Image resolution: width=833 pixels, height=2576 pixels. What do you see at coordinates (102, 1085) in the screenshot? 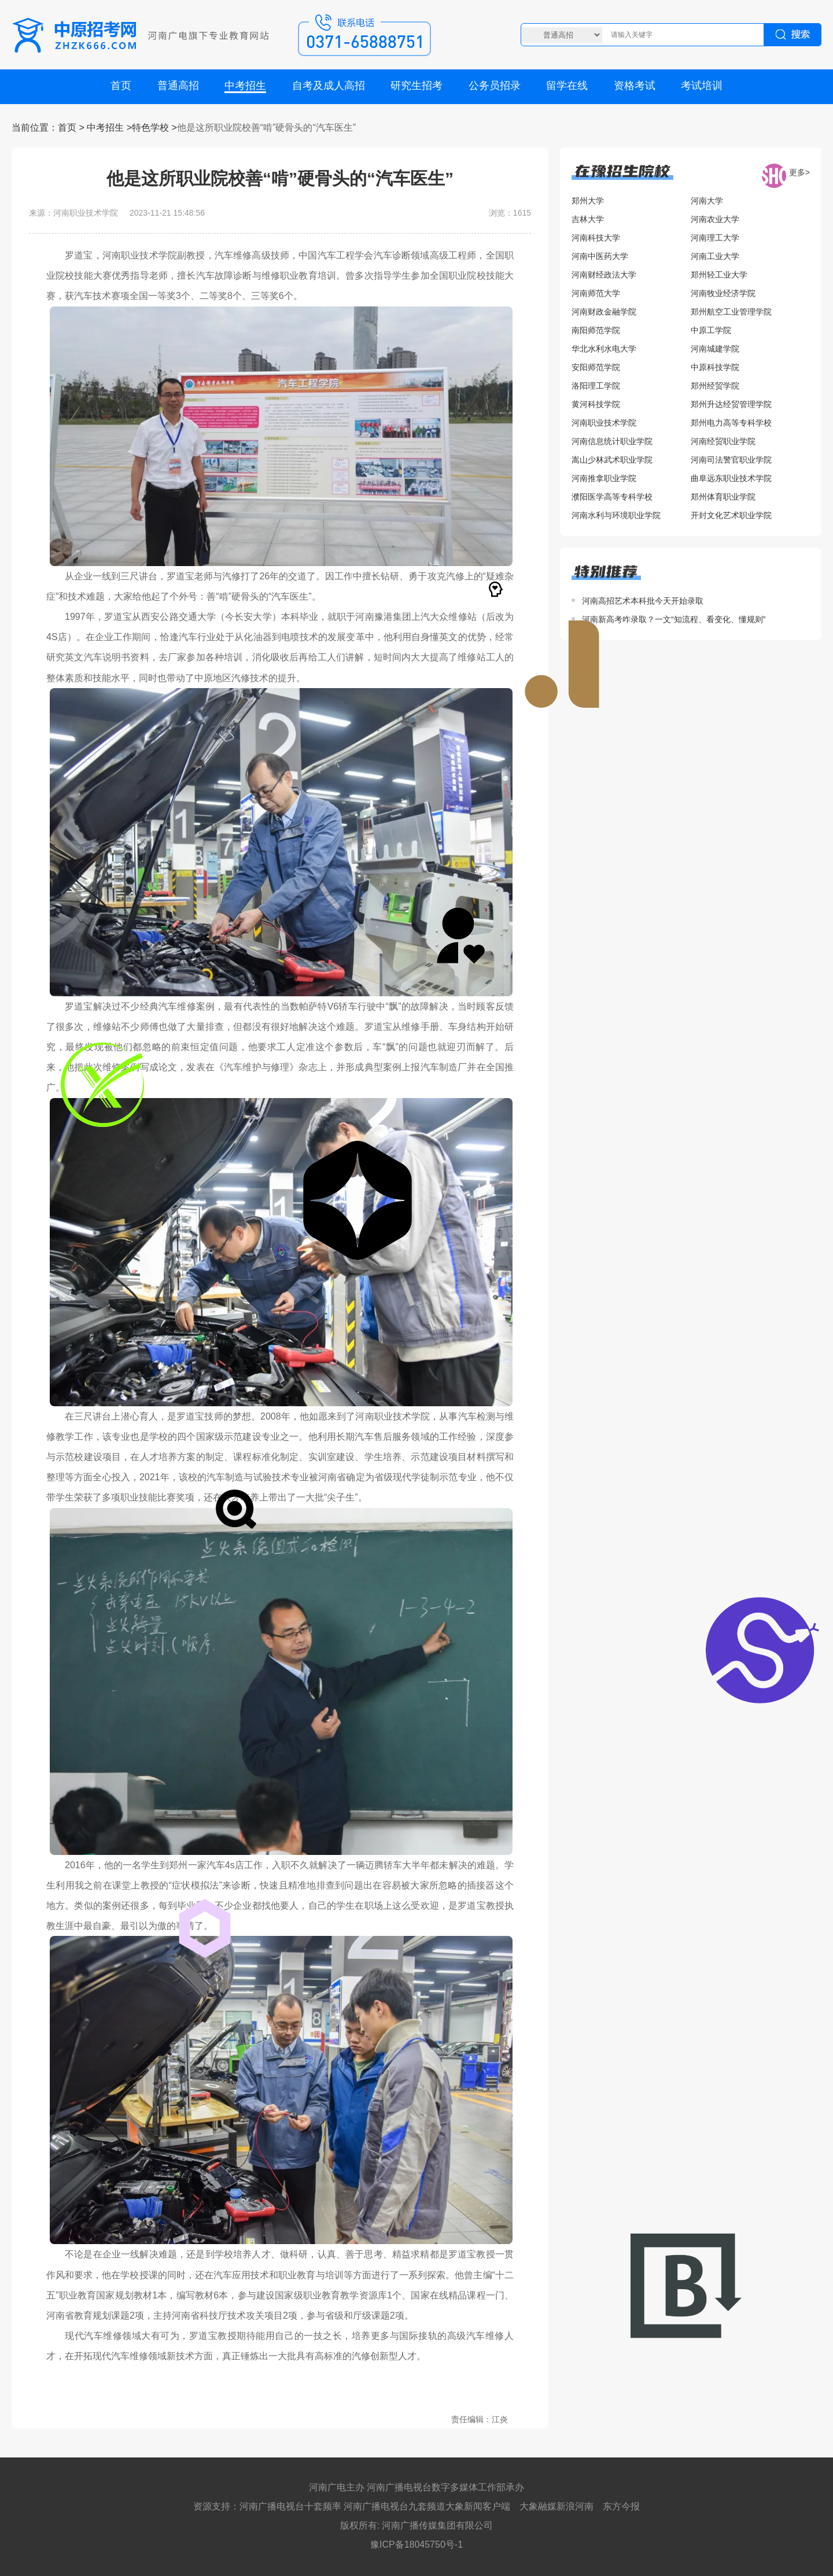
I see `vexxhost cloud hosting service logo` at bounding box center [102, 1085].